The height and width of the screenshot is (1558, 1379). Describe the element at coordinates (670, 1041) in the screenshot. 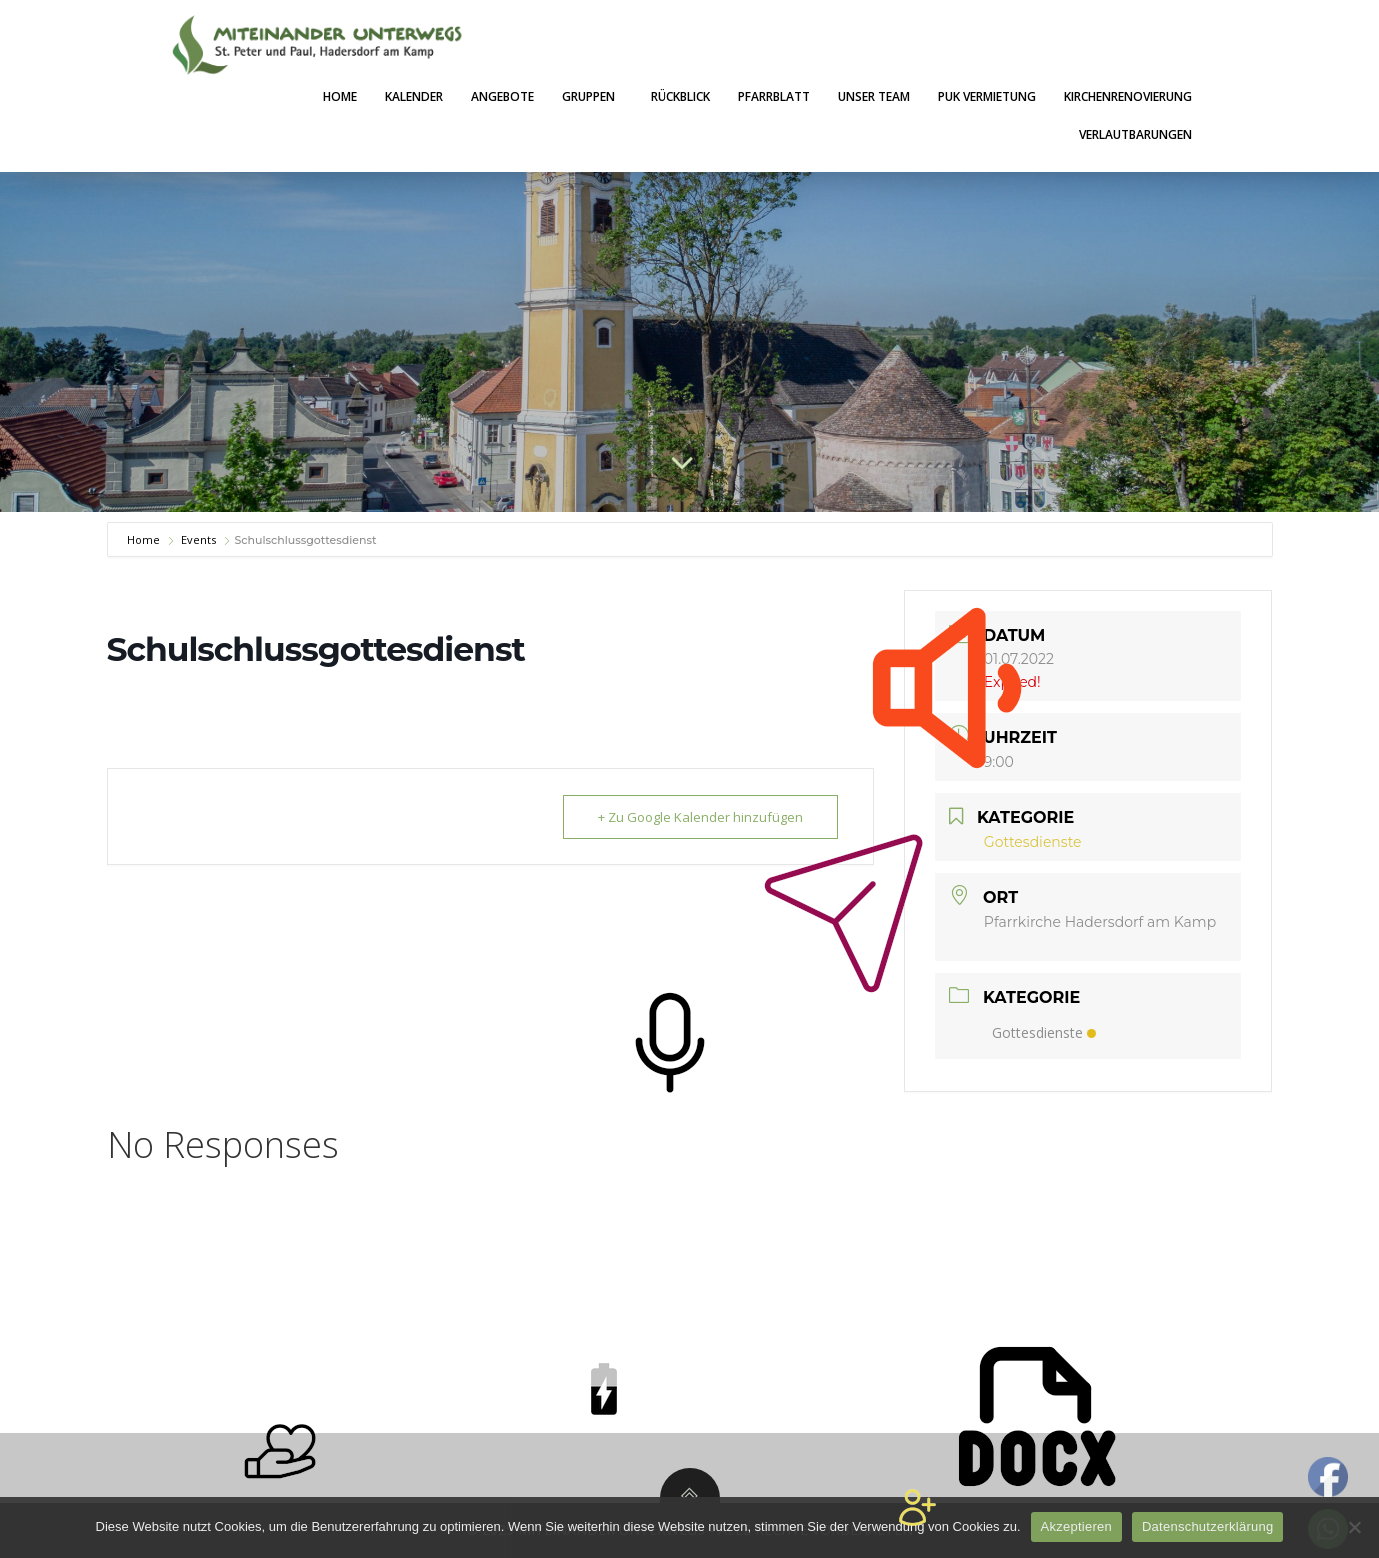

I see `tap to start voice recording` at that location.